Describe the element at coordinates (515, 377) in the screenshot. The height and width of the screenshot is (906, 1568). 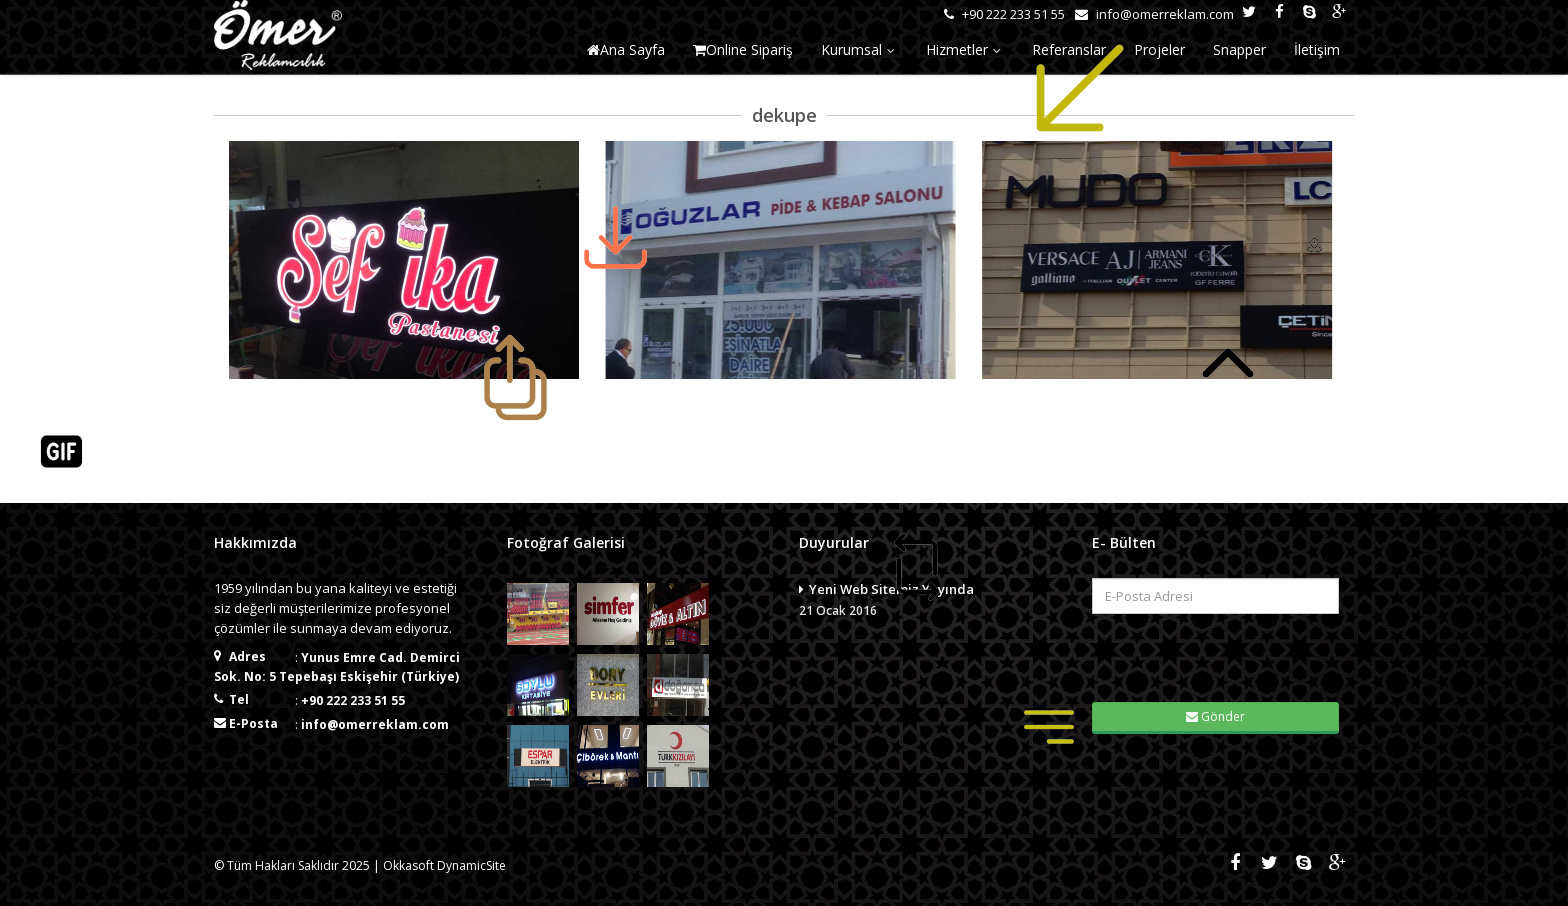
I see `share or export multiple items` at that location.